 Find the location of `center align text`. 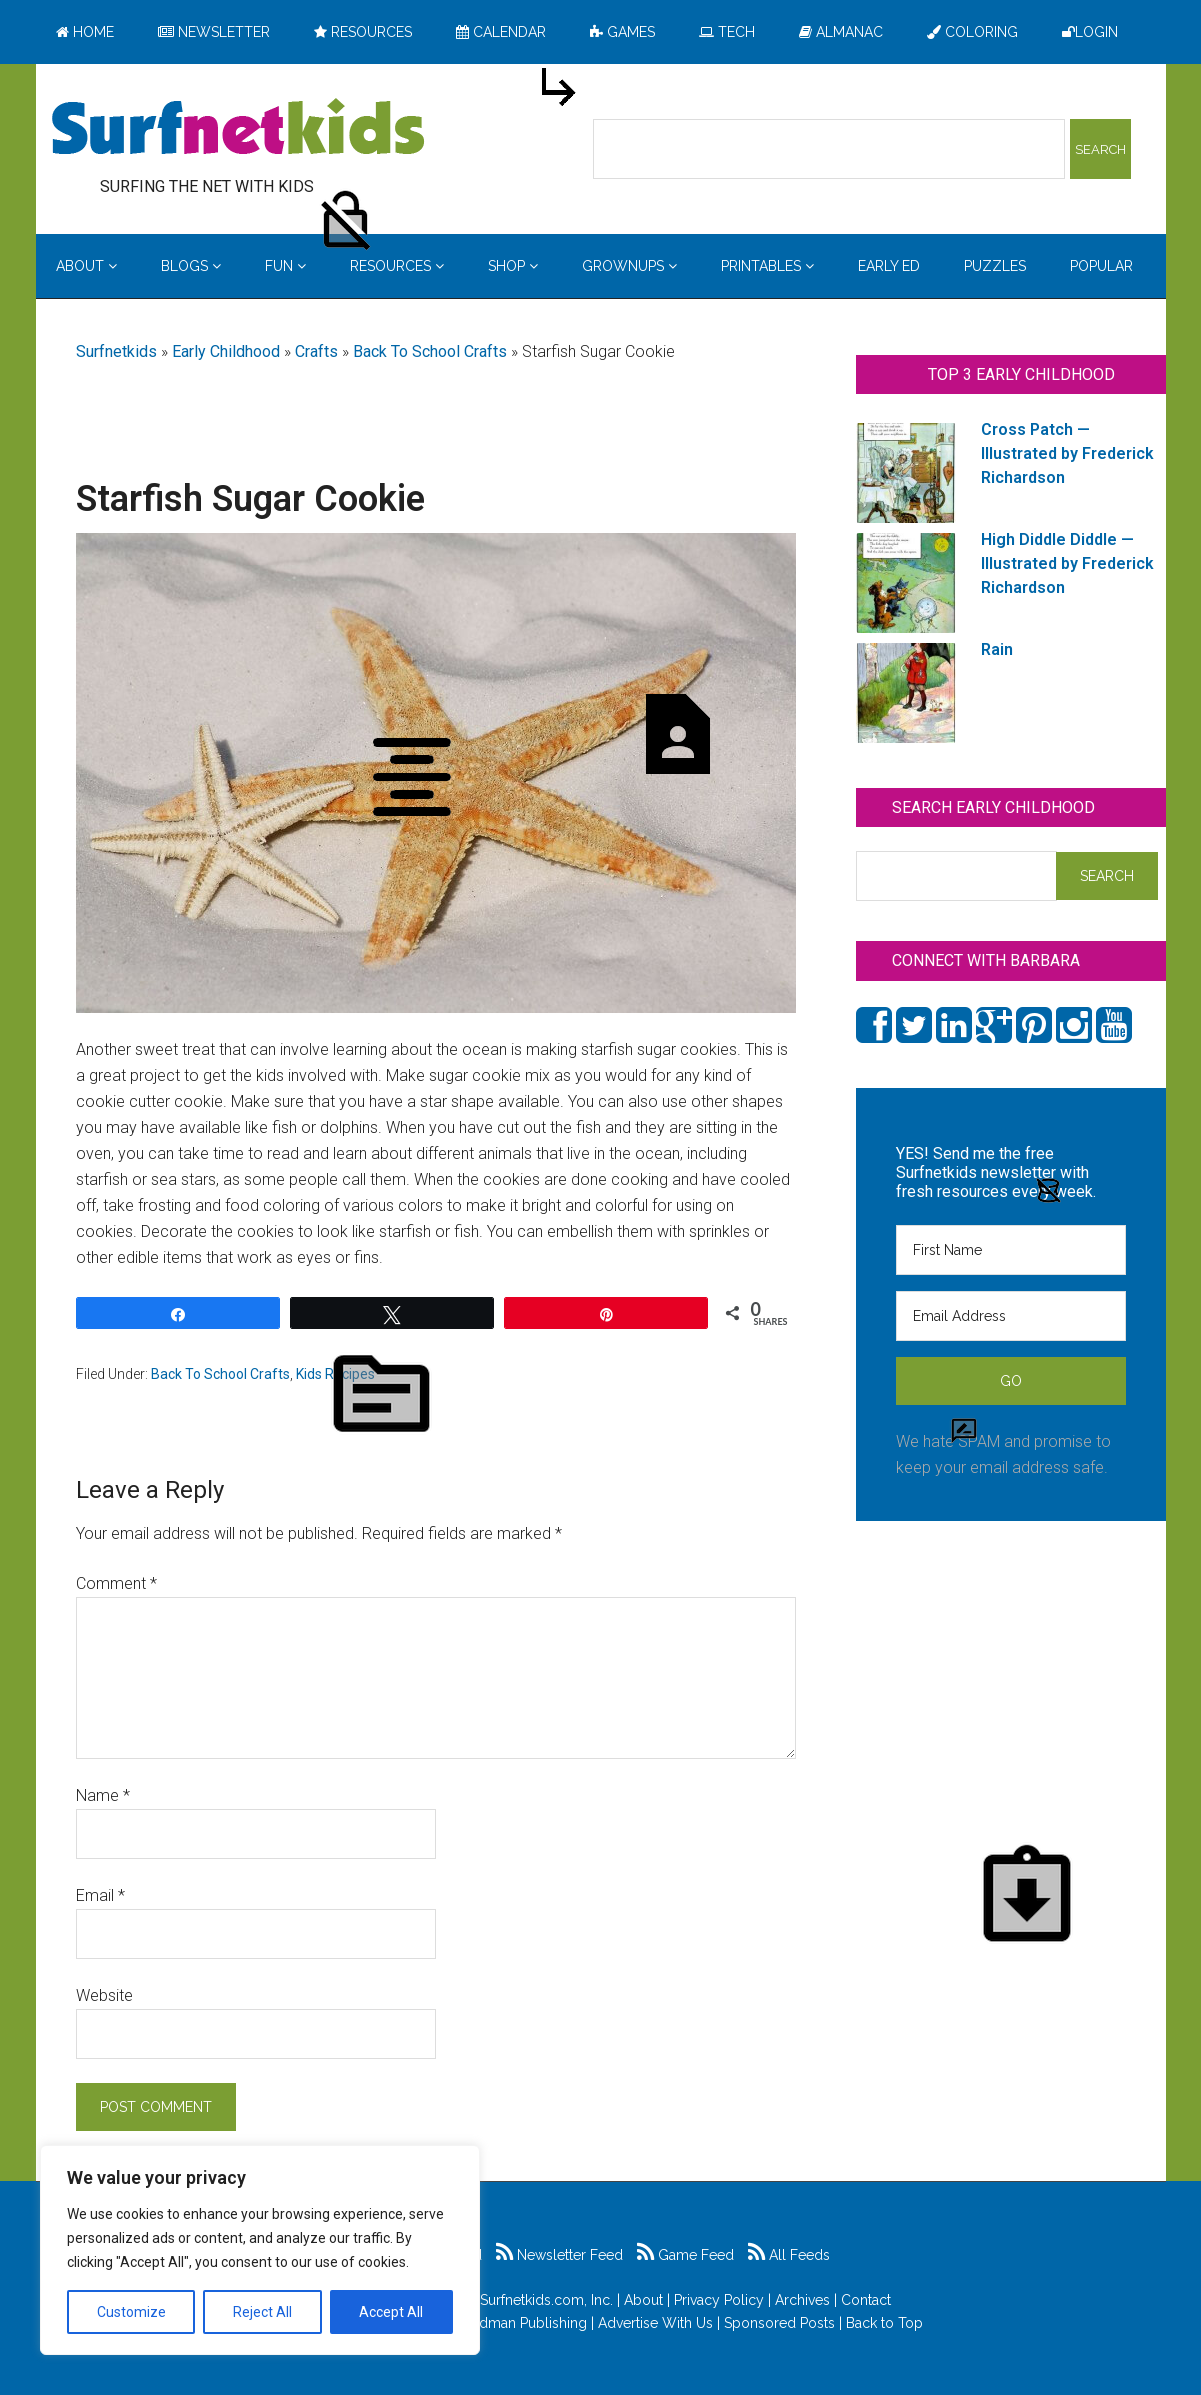

center align text is located at coordinates (412, 777).